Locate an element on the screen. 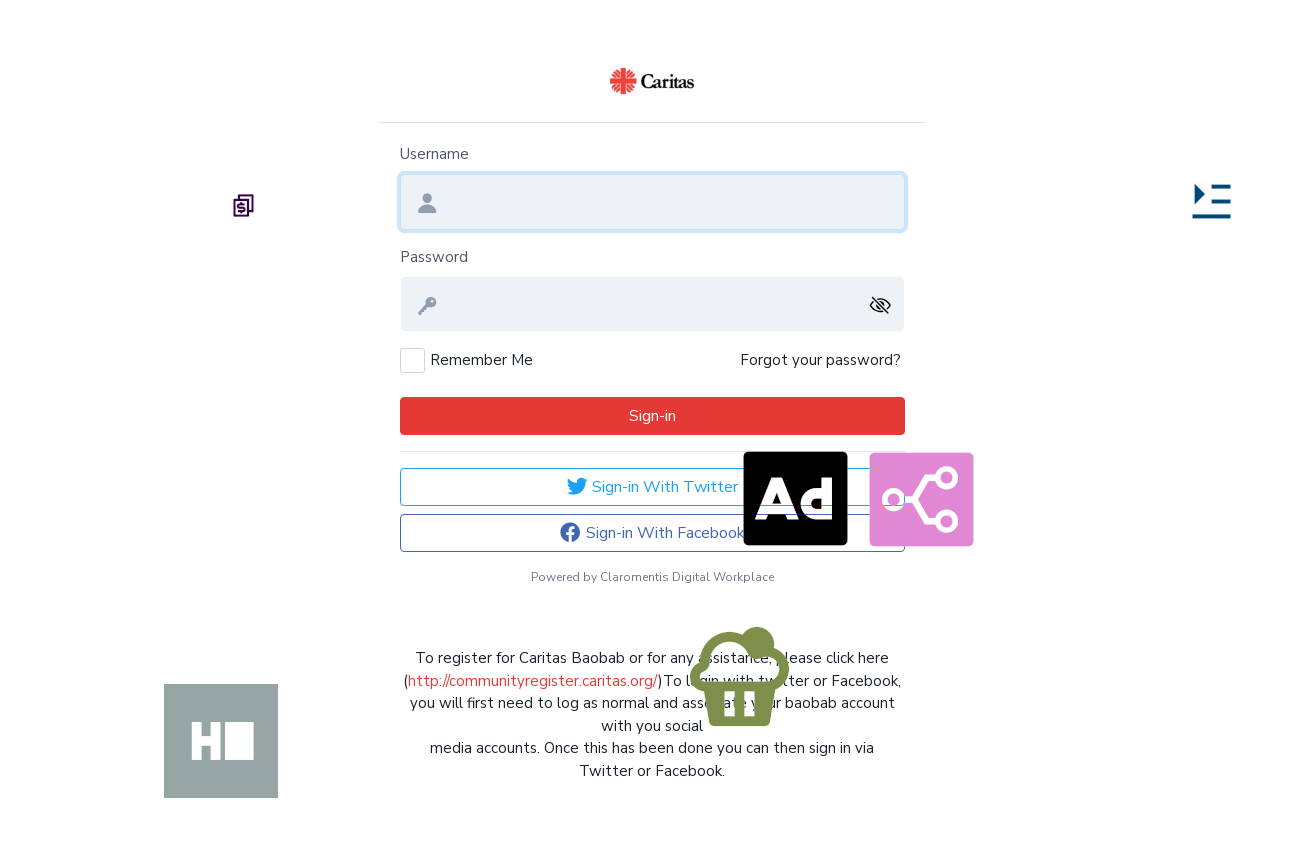  view on StackShare is located at coordinates (921, 499).